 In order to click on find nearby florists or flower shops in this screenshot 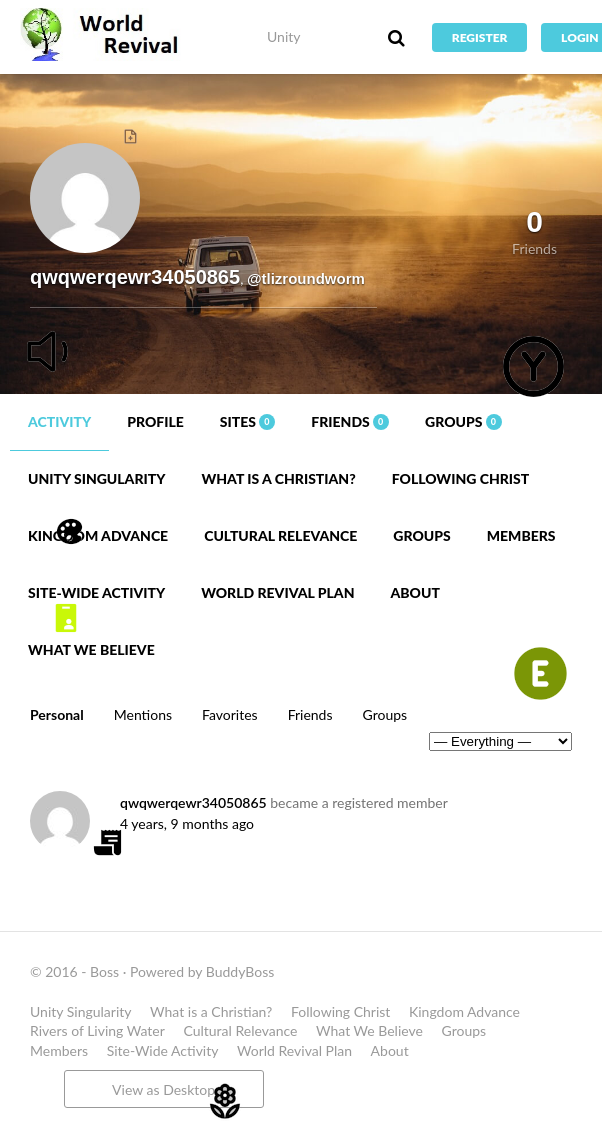, I will do `click(225, 1102)`.